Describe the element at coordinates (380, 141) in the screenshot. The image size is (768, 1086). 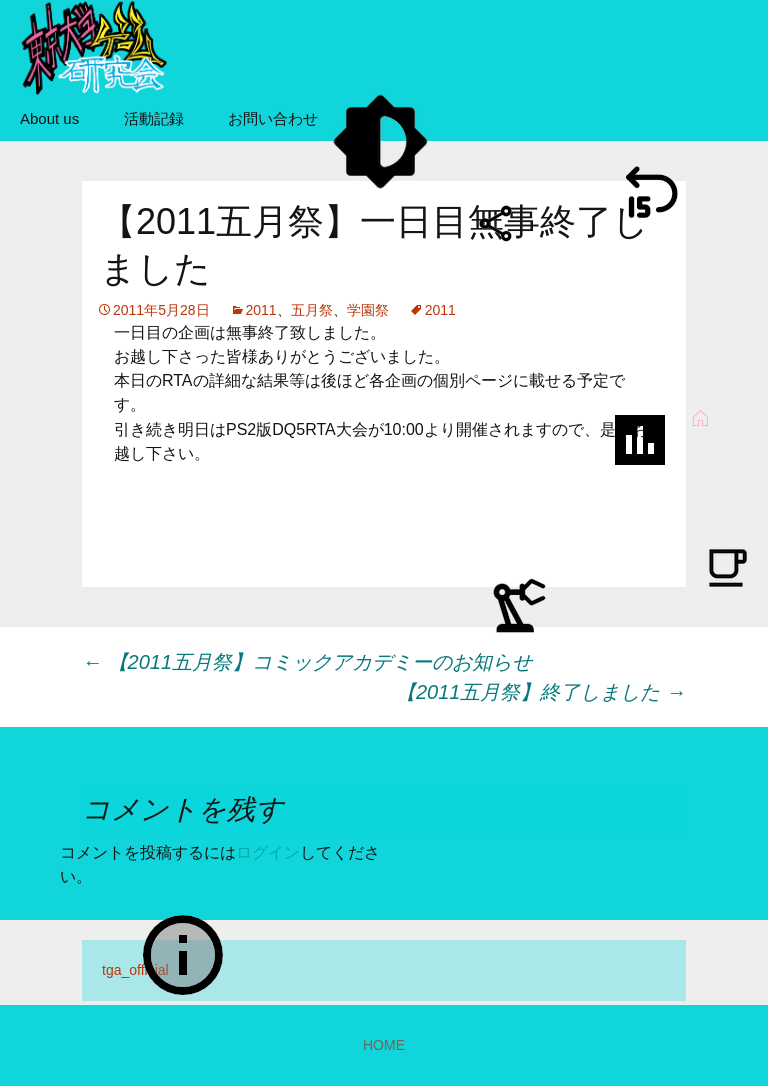
I see `adjust display brightness settings` at that location.